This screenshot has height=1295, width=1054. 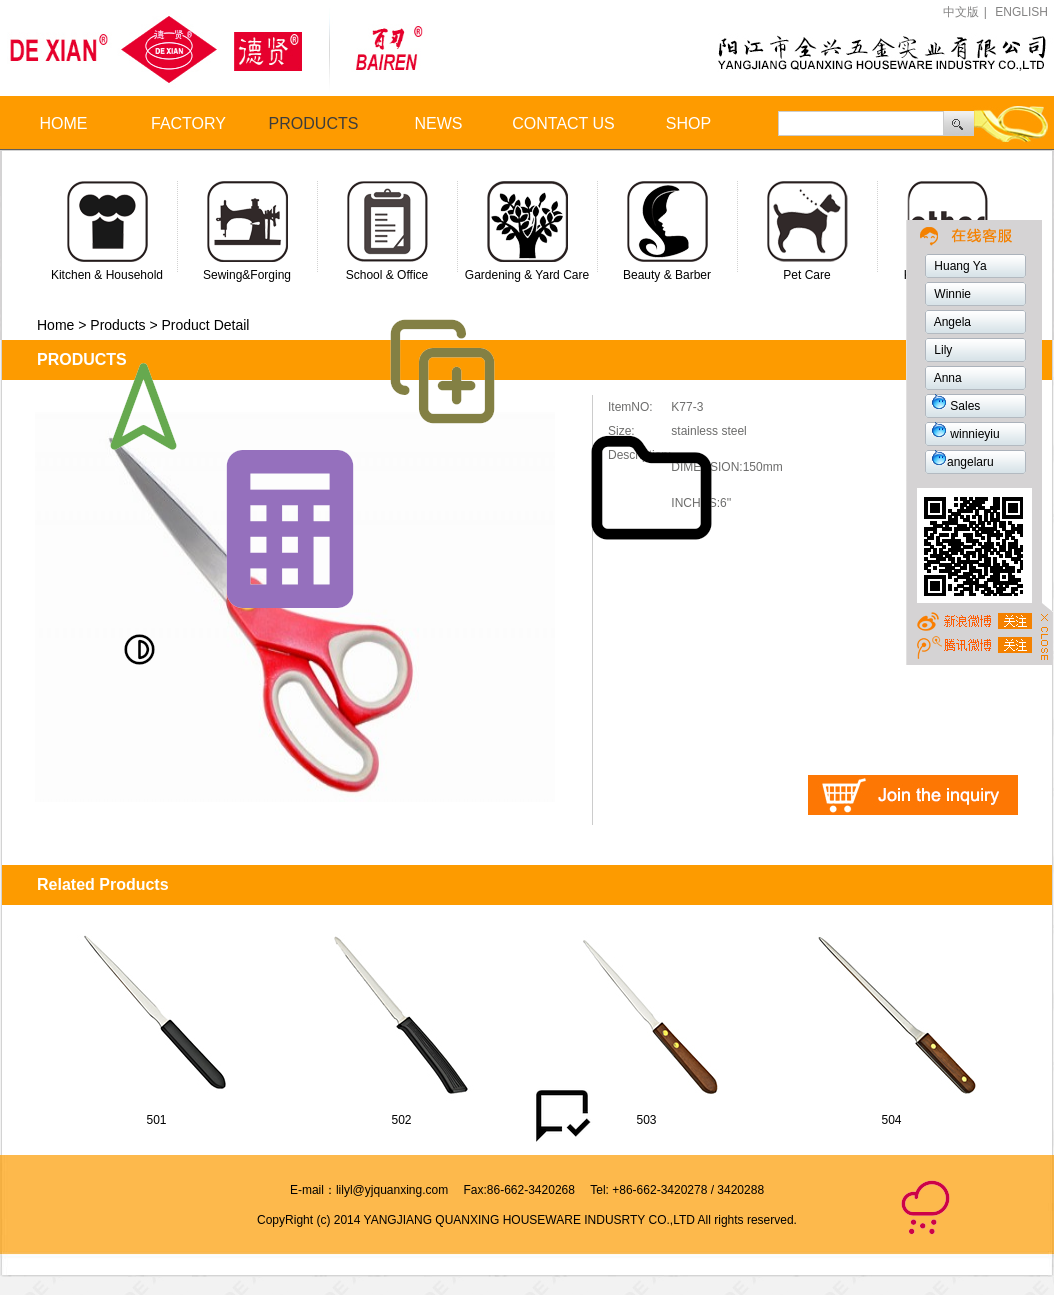 What do you see at coordinates (442, 371) in the screenshot?
I see `duplicate and add a new item` at bounding box center [442, 371].